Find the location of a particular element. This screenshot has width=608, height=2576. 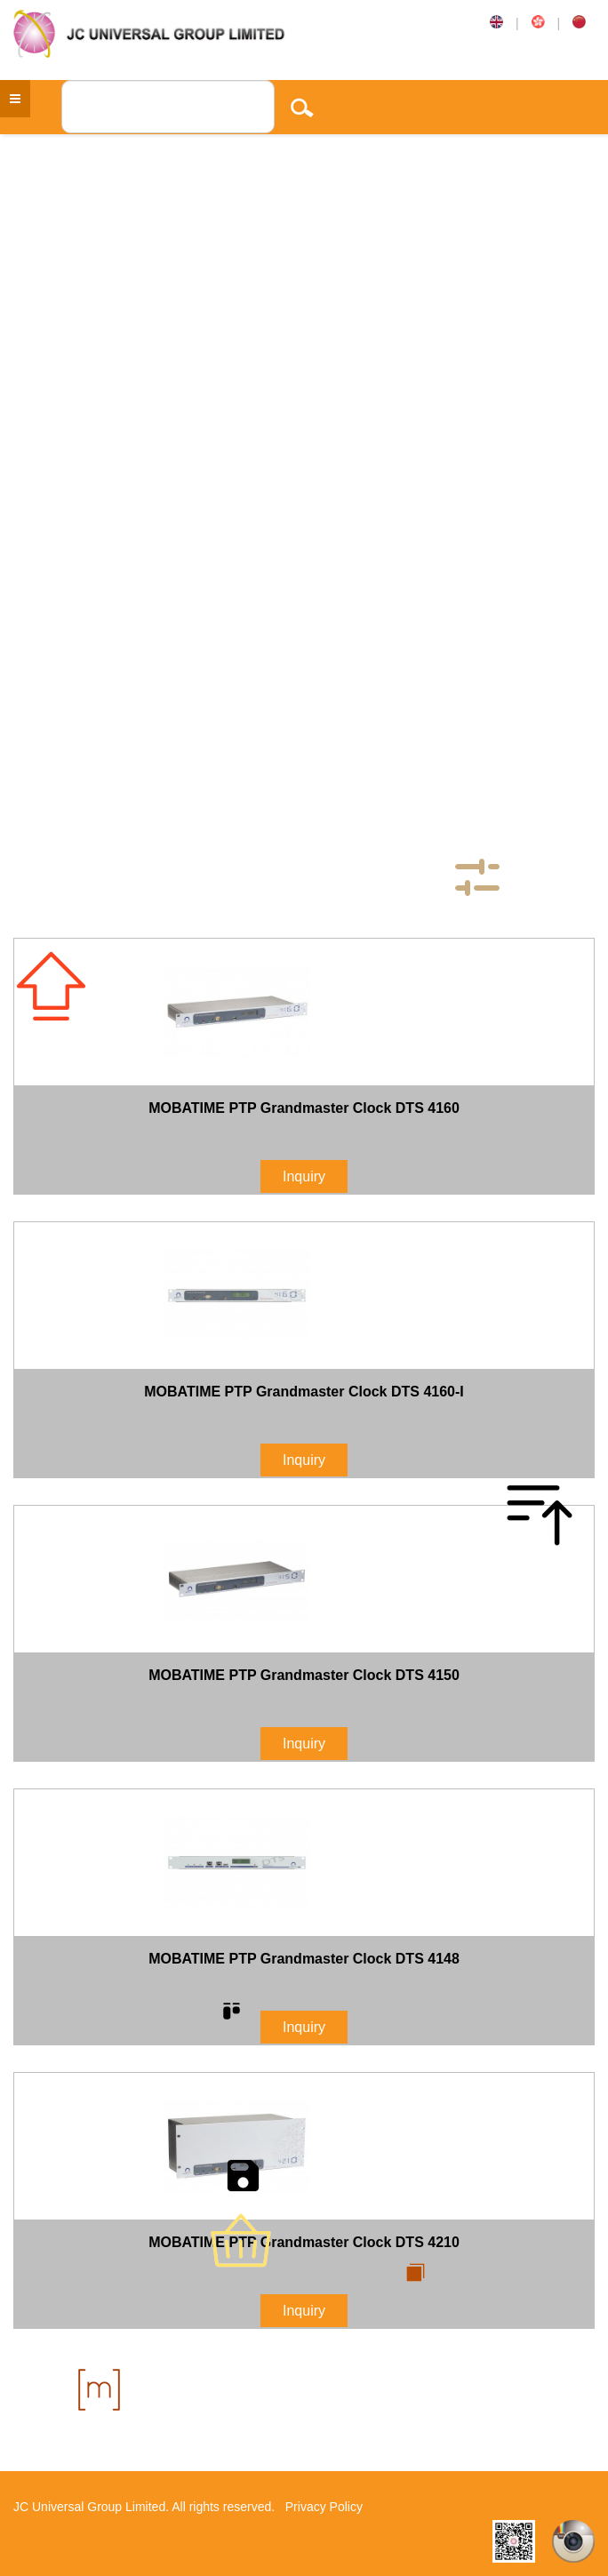

copy to clipboard is located at coordinates (415, 2272).